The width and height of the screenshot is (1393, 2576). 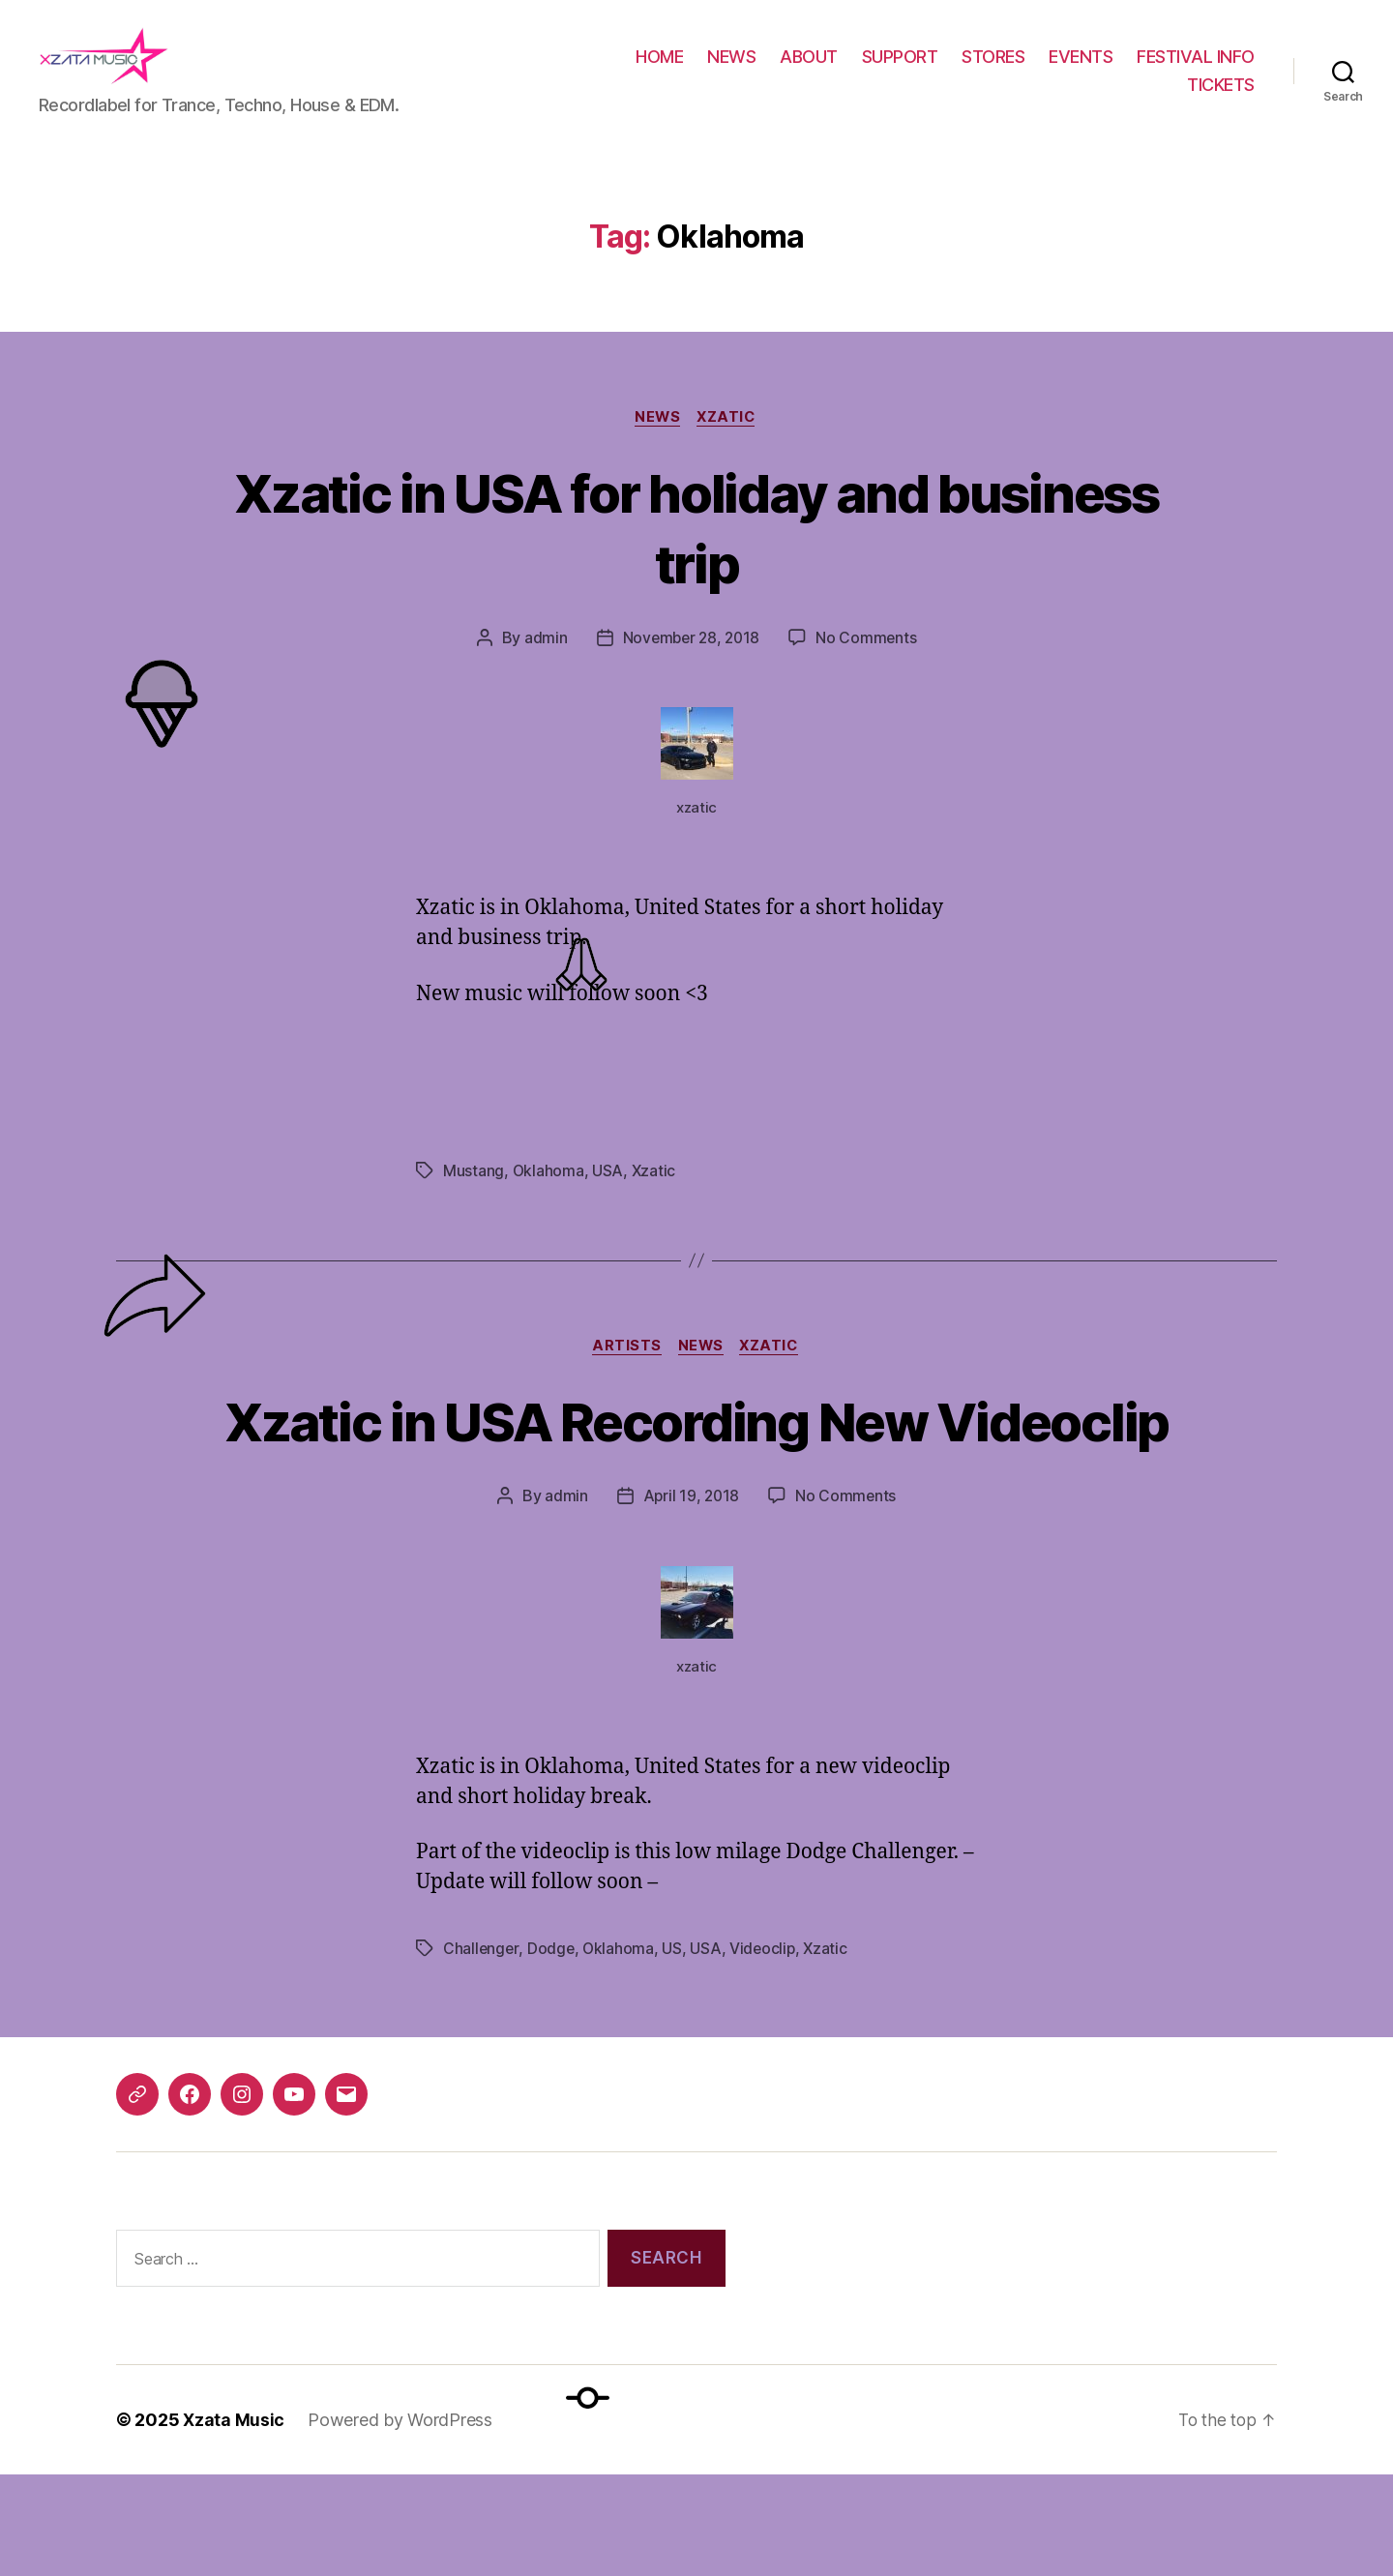 What do you see at coordinates (162, 702) in the screenshot?
I see `browse dessert or ice cream options` at bounding box center [162, 702].